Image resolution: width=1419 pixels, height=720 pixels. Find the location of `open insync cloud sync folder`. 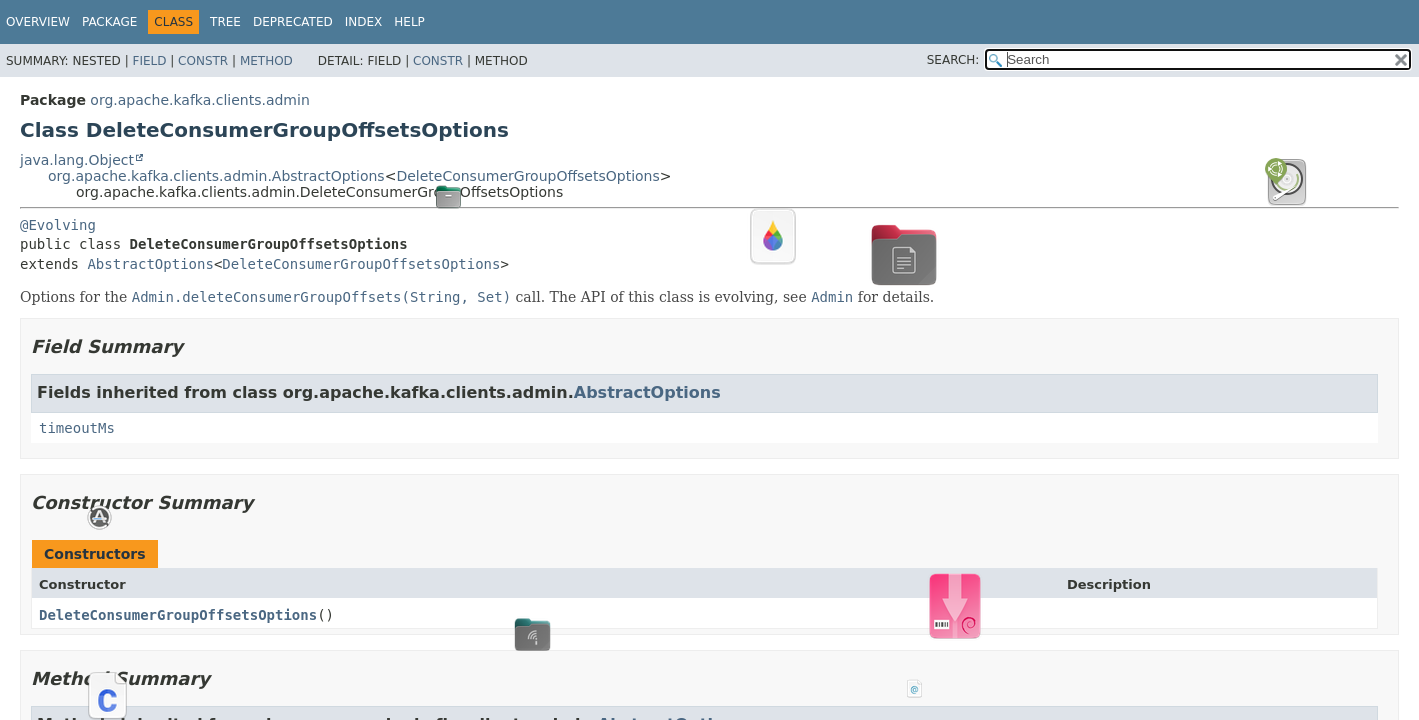

open insync cloud sync folder is located at coordinates (532, 634).